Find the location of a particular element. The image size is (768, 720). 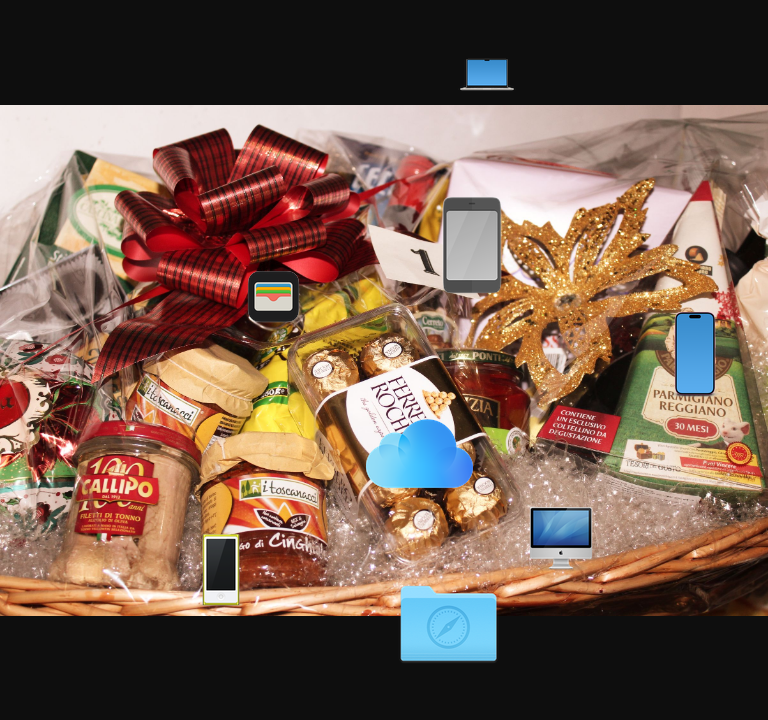

access your local web server files is located at coordinates (448, 623).